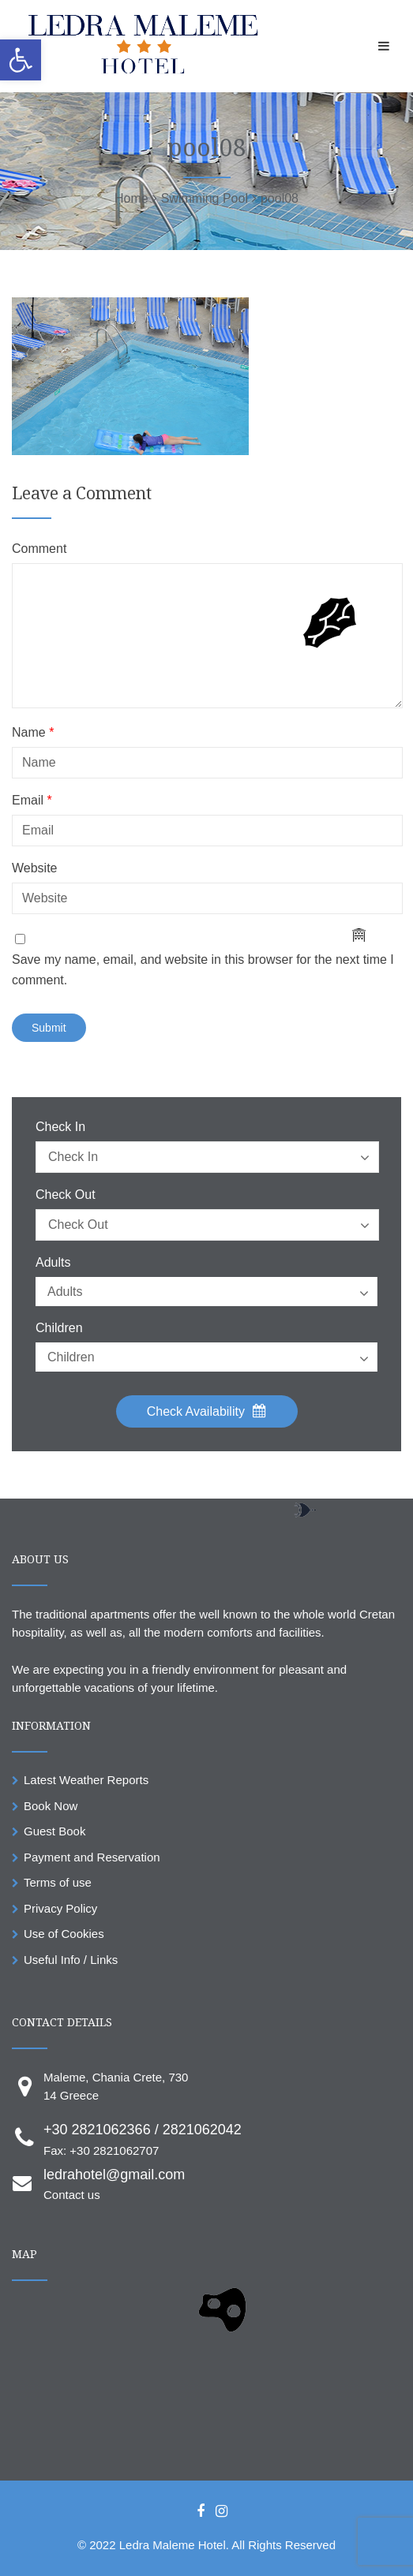 This screenshot has width=413, height=2576. I want to click on craft or upgrade primitive tools, so click(329, 622).